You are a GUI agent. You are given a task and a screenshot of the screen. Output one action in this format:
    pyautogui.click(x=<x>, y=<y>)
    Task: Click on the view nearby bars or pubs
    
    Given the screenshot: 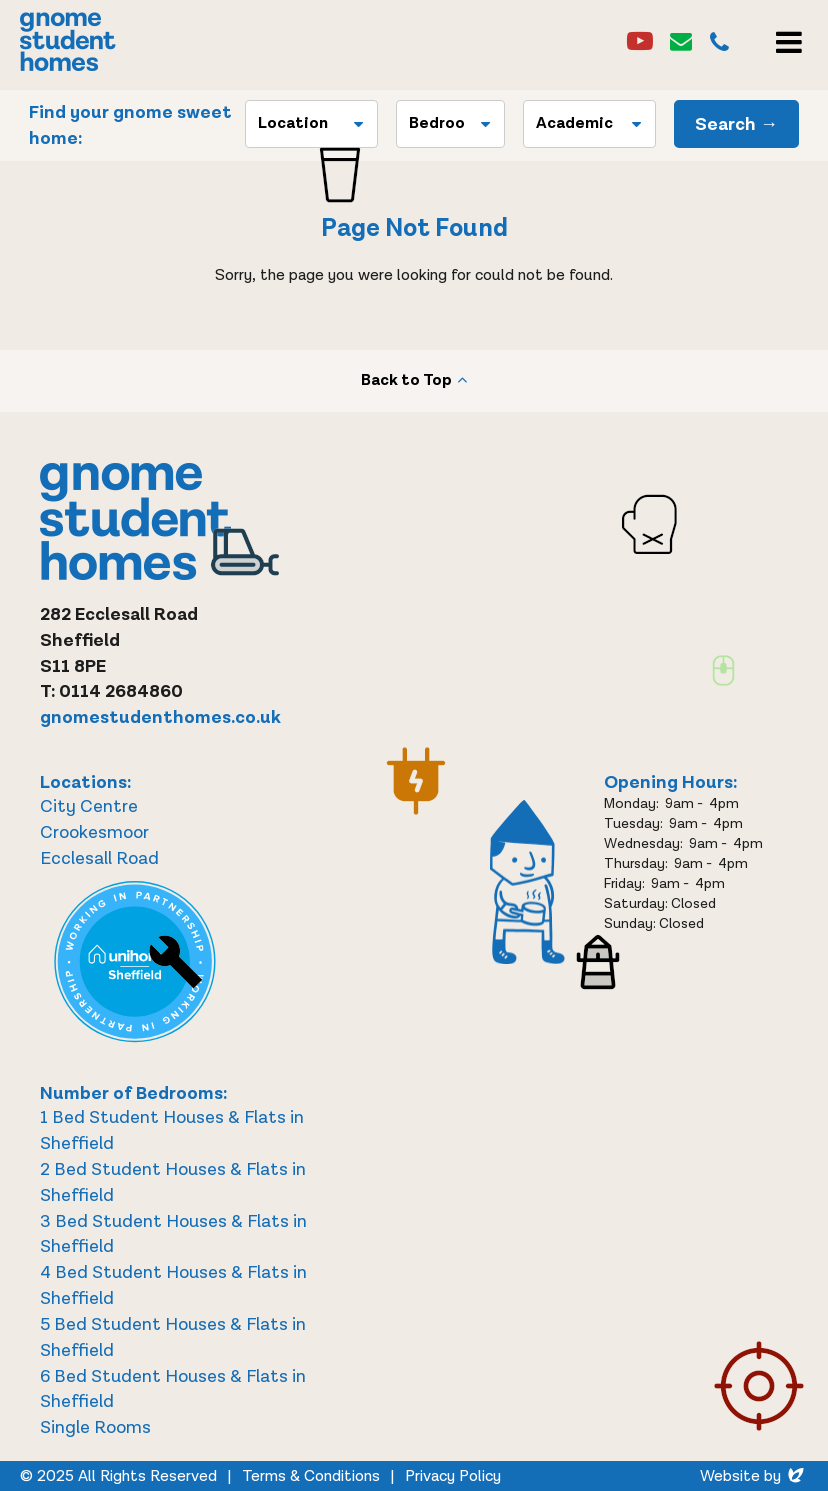 What is the action you would take?
    pyautogui.click(x=340, y=174)
    